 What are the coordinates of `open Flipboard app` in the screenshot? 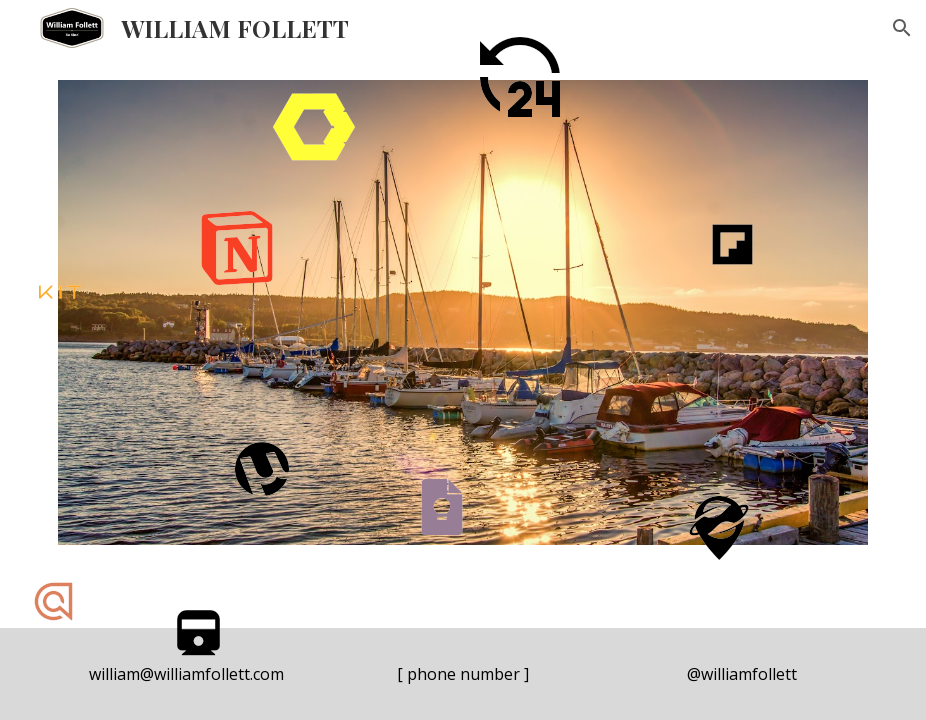 It's located at (732, 244).